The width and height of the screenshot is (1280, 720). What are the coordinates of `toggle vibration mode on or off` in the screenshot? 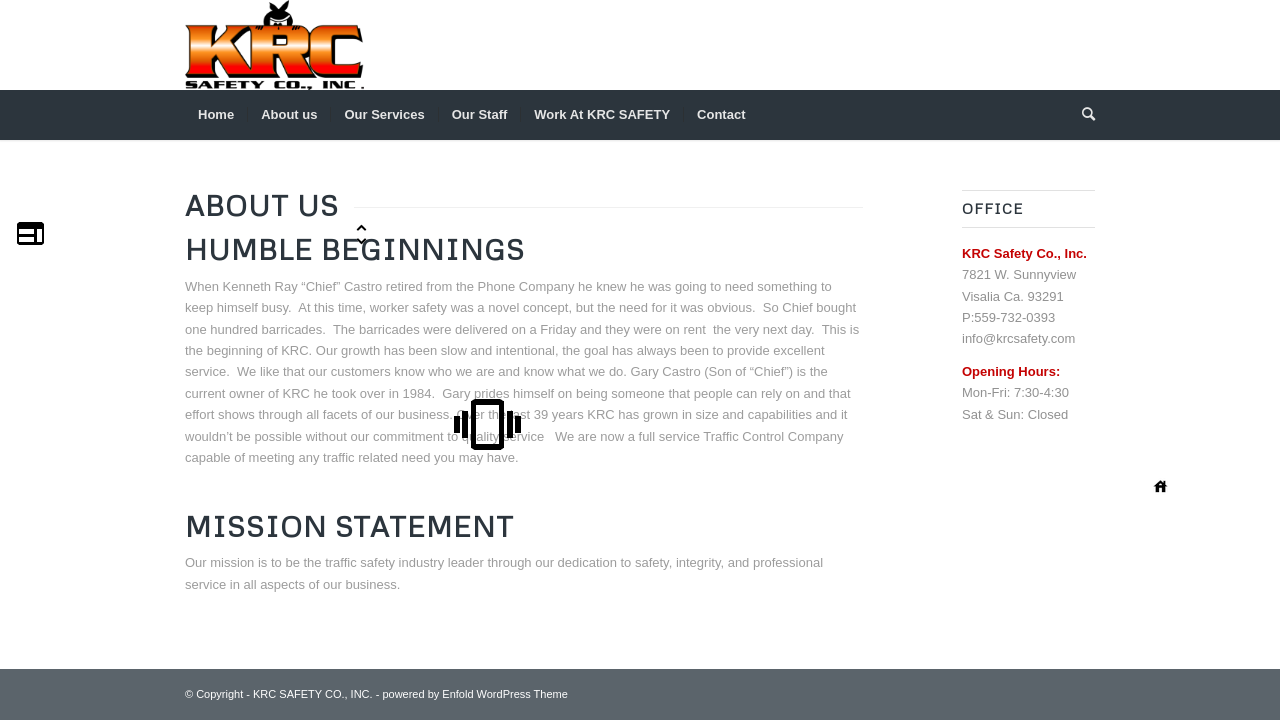 It's located at (487, 424).